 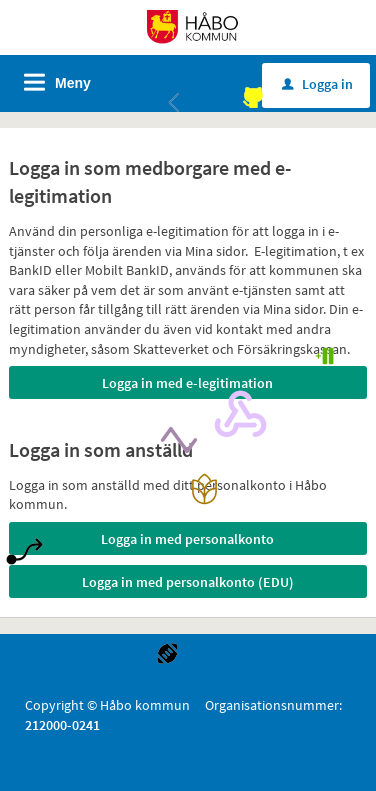 I want to click on add a new column to the left, so click(x=326, y=356).